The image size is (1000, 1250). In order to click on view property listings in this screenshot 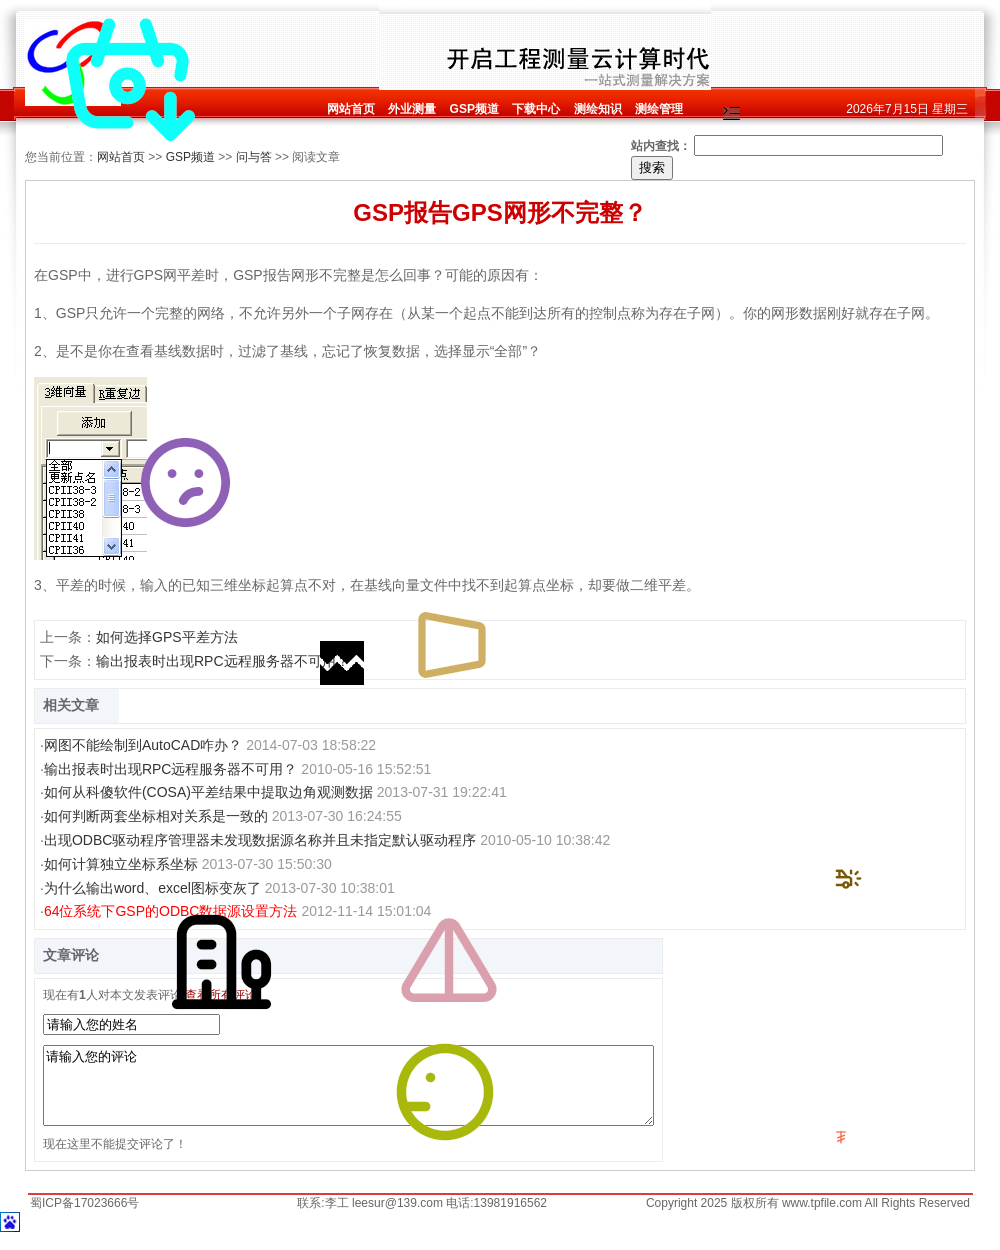, I will do `click(221, 959)`.